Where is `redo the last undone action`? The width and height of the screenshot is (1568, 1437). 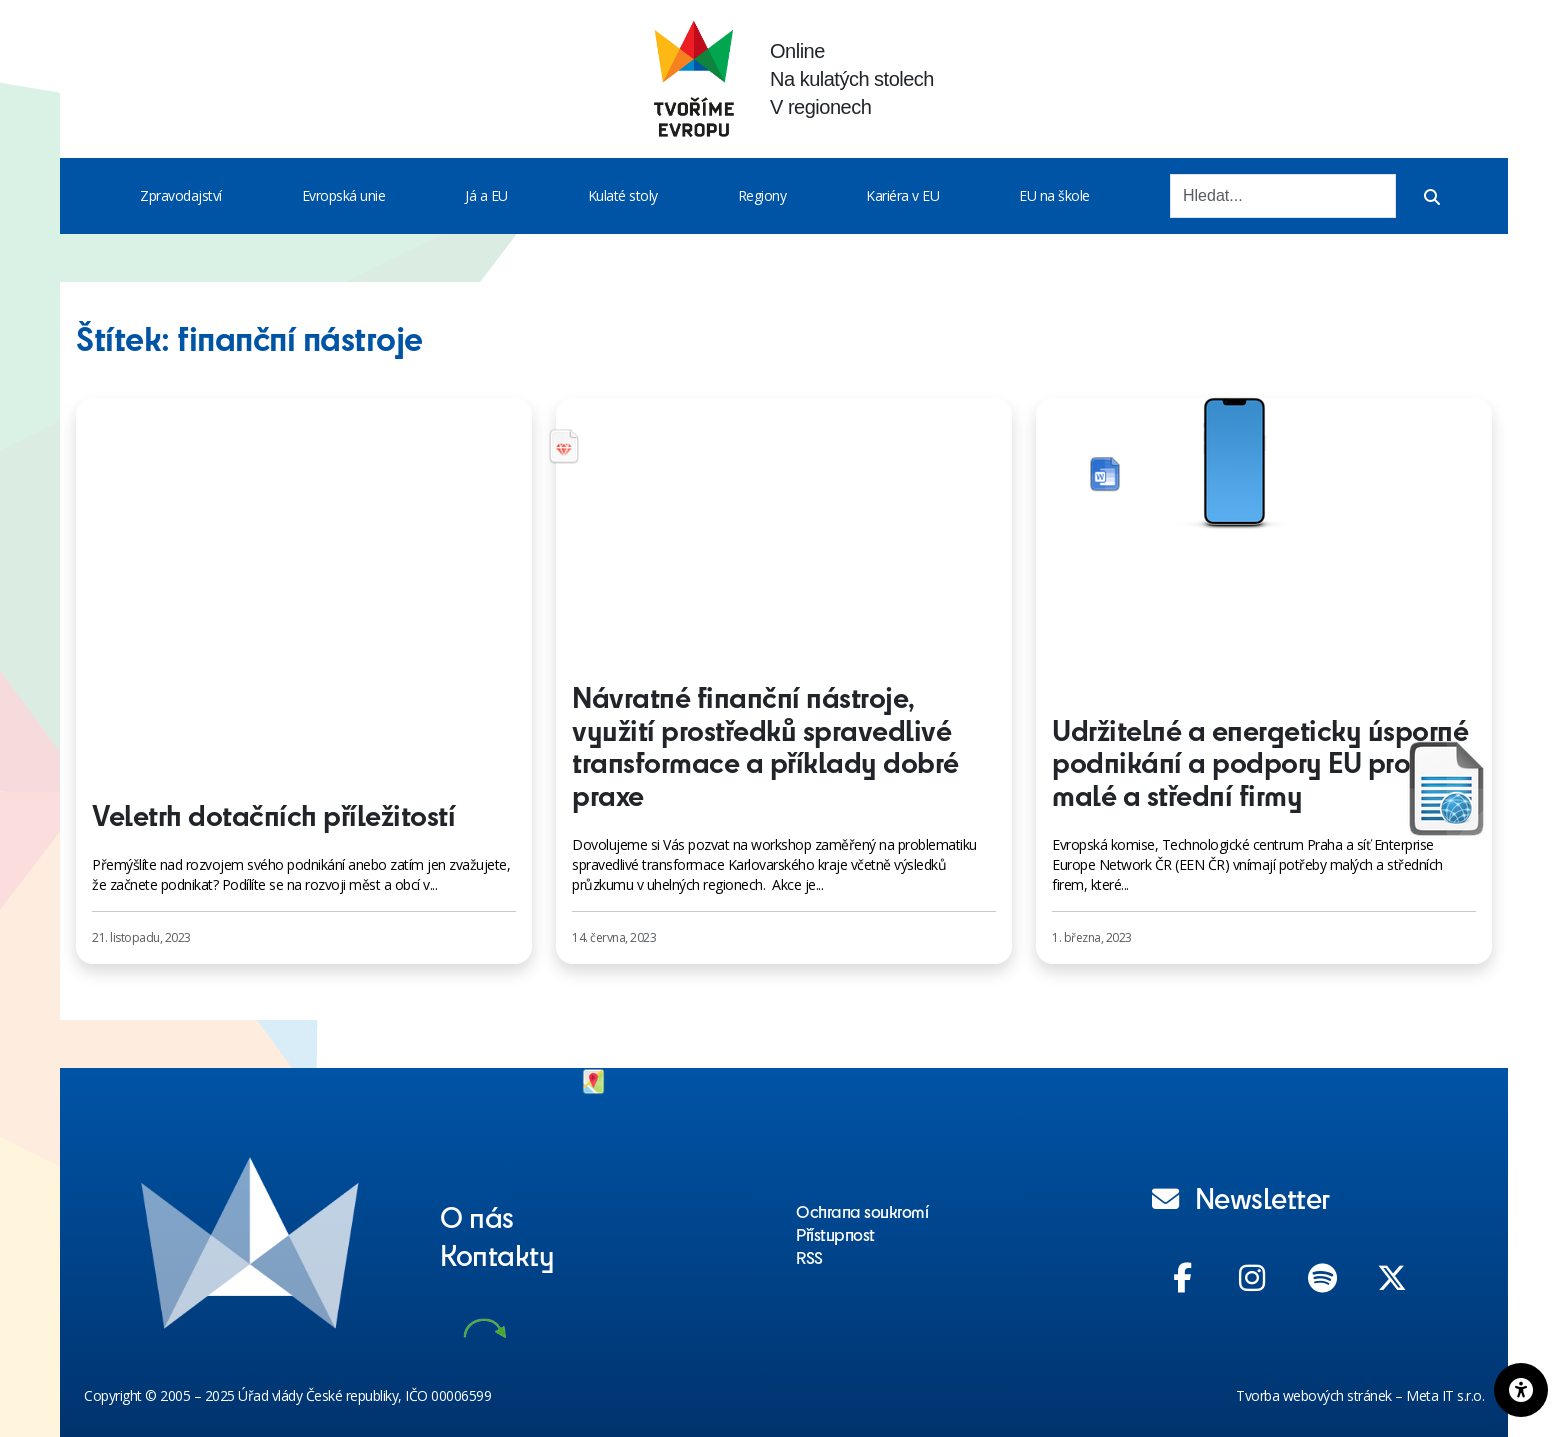 redo the last undone action is located at coordinates (485, 1328).